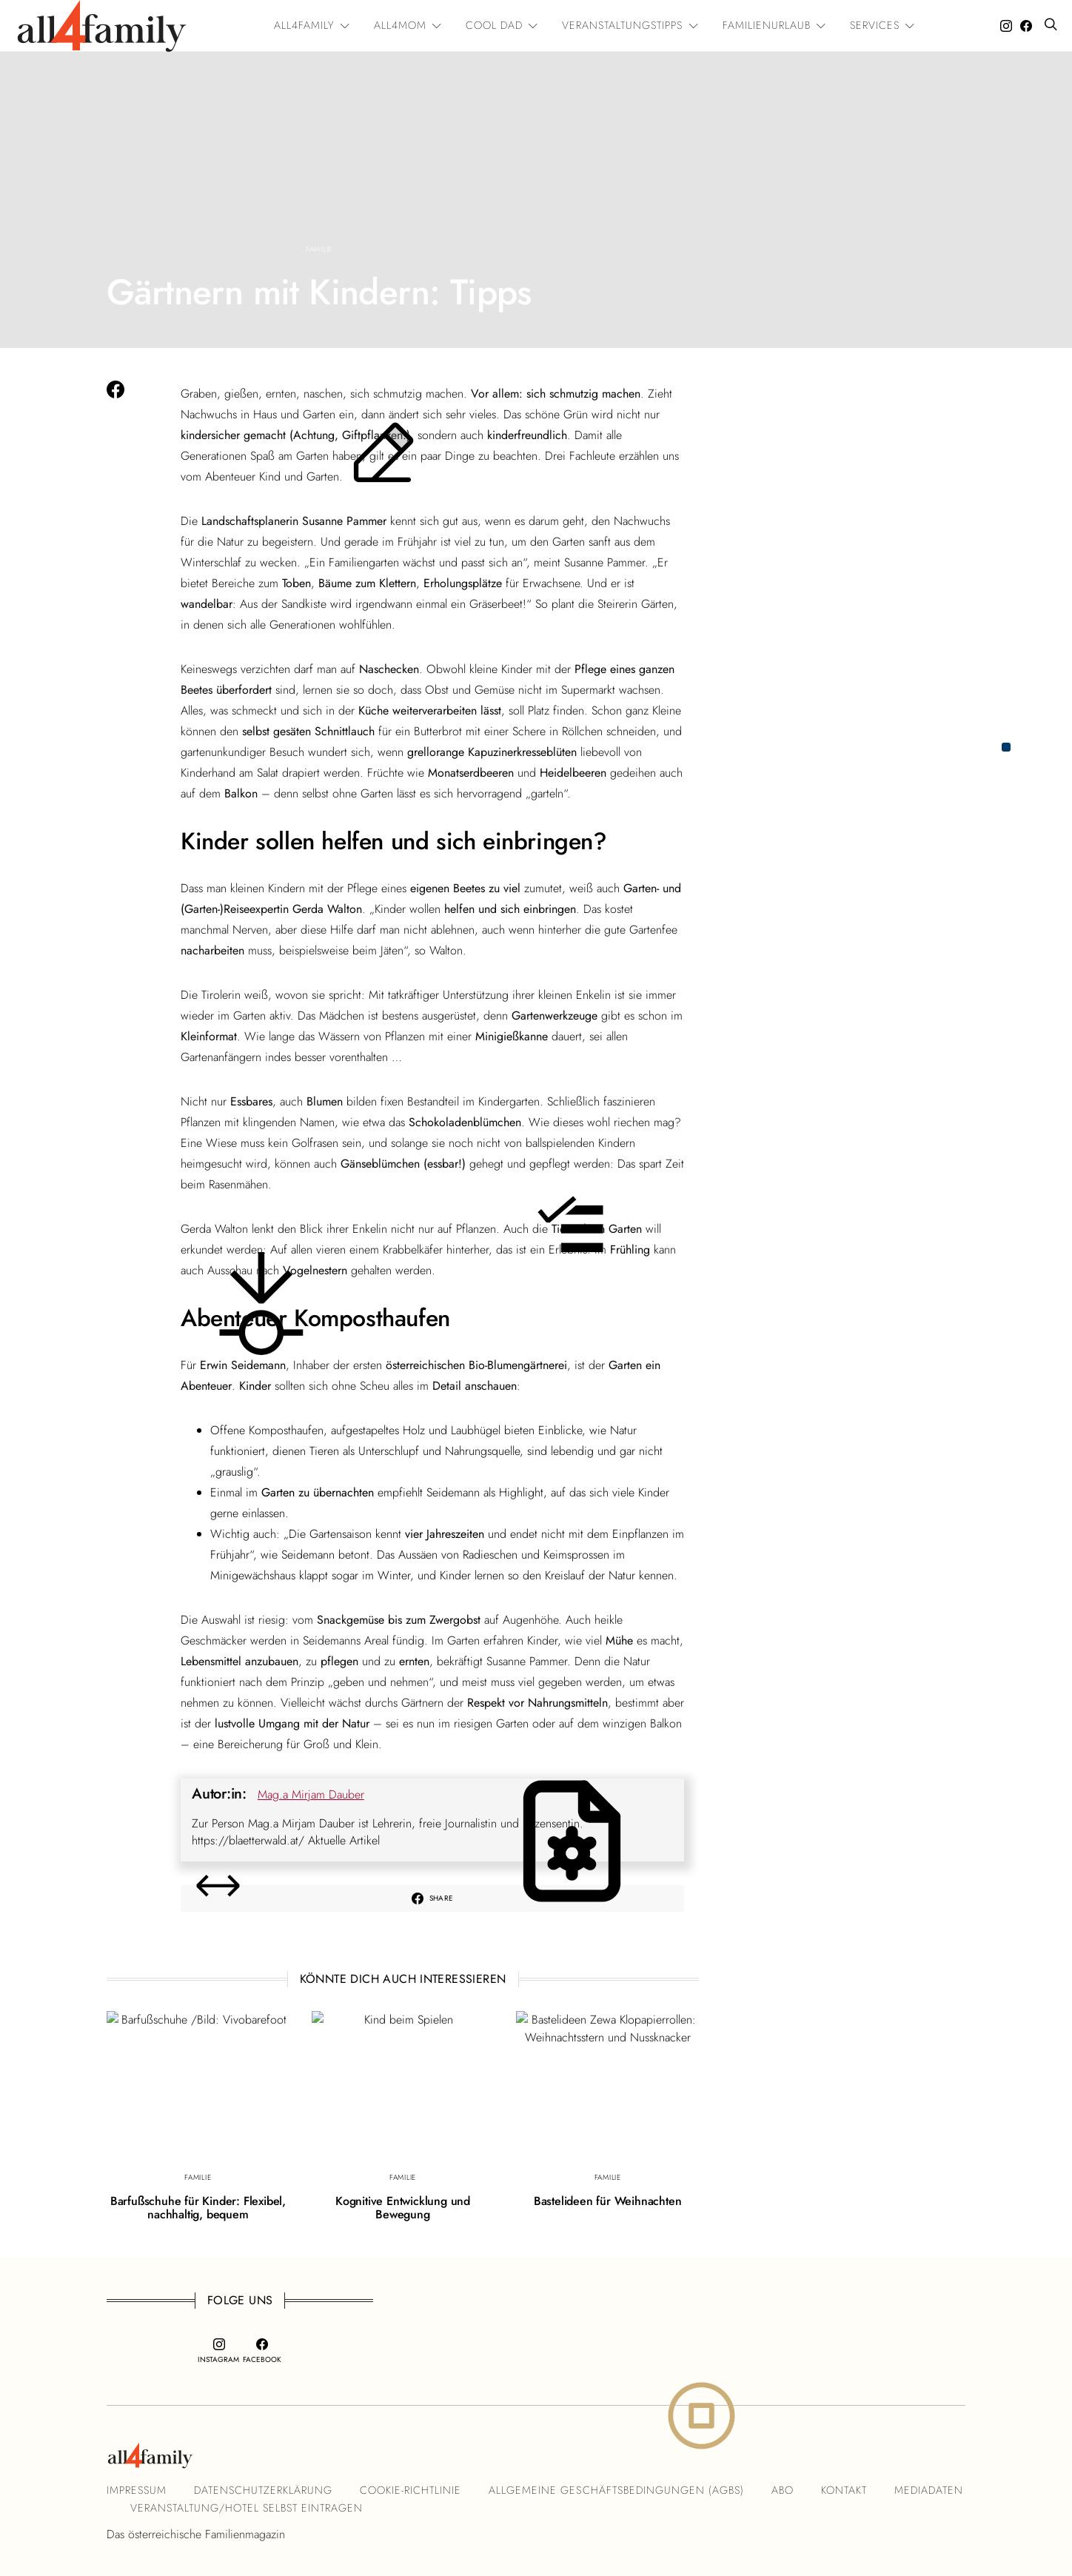 Image resolution: width=1072 pixels, height=2576 pixels. I want to click on resize element horizontally, so click(218, 1884).